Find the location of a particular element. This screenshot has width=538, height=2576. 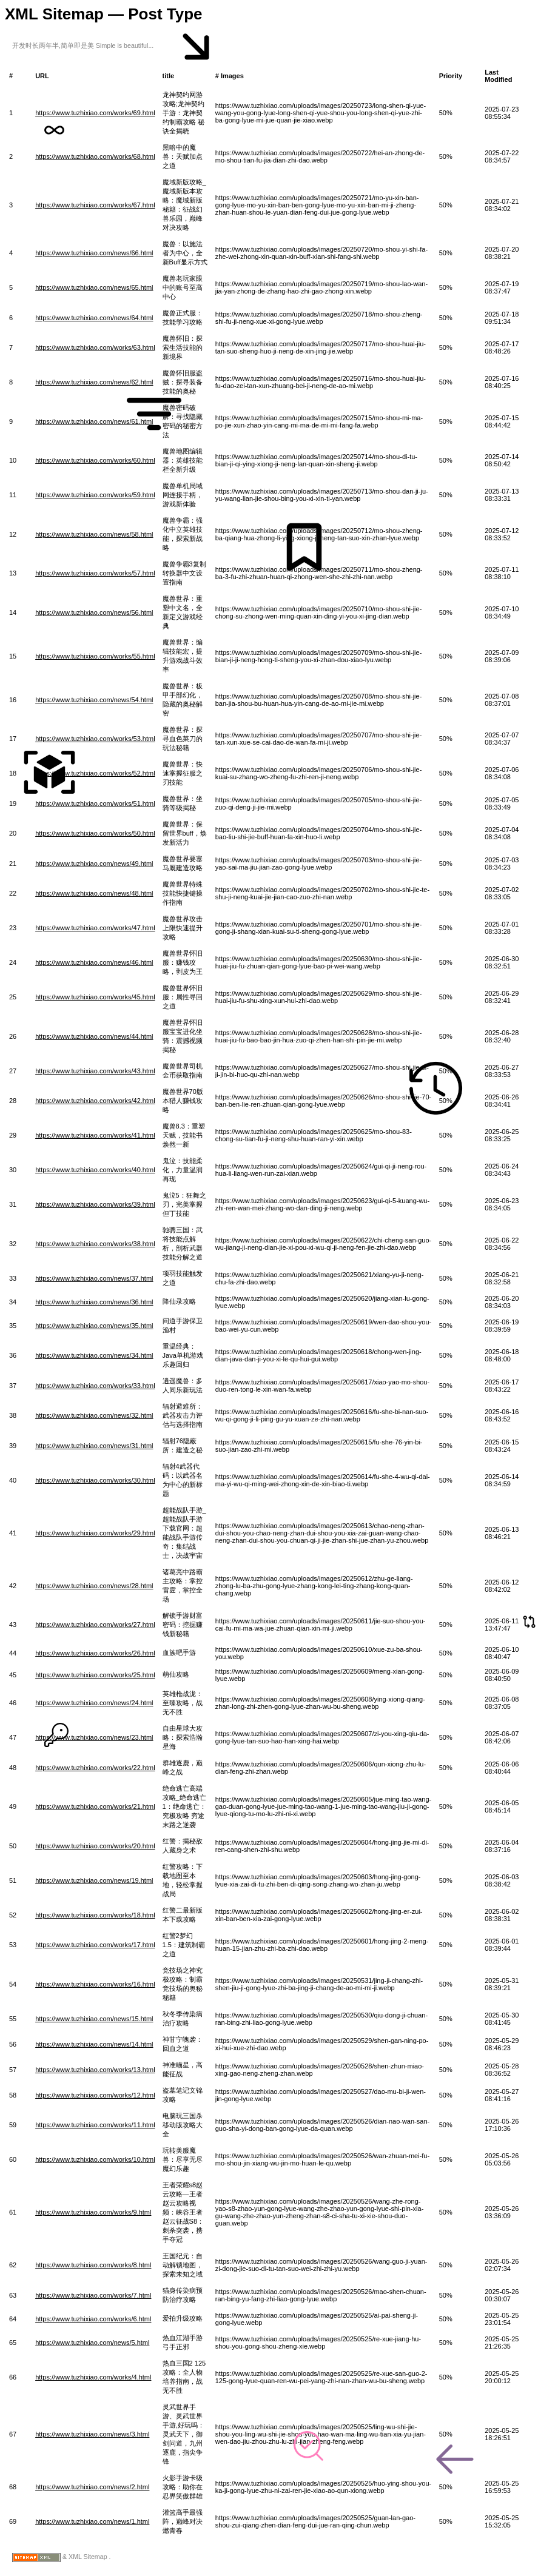

code scan completed successfully is located at coordinates (309, 2446).